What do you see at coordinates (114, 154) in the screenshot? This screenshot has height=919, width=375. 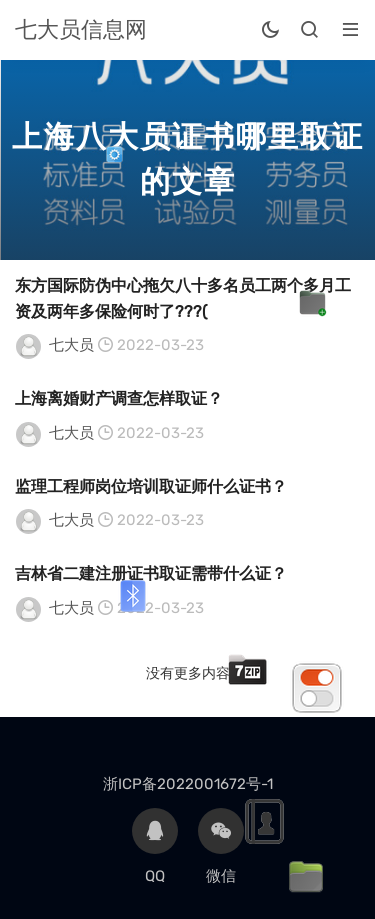 I see `access system runtime components` at bounding box center [114, 154].